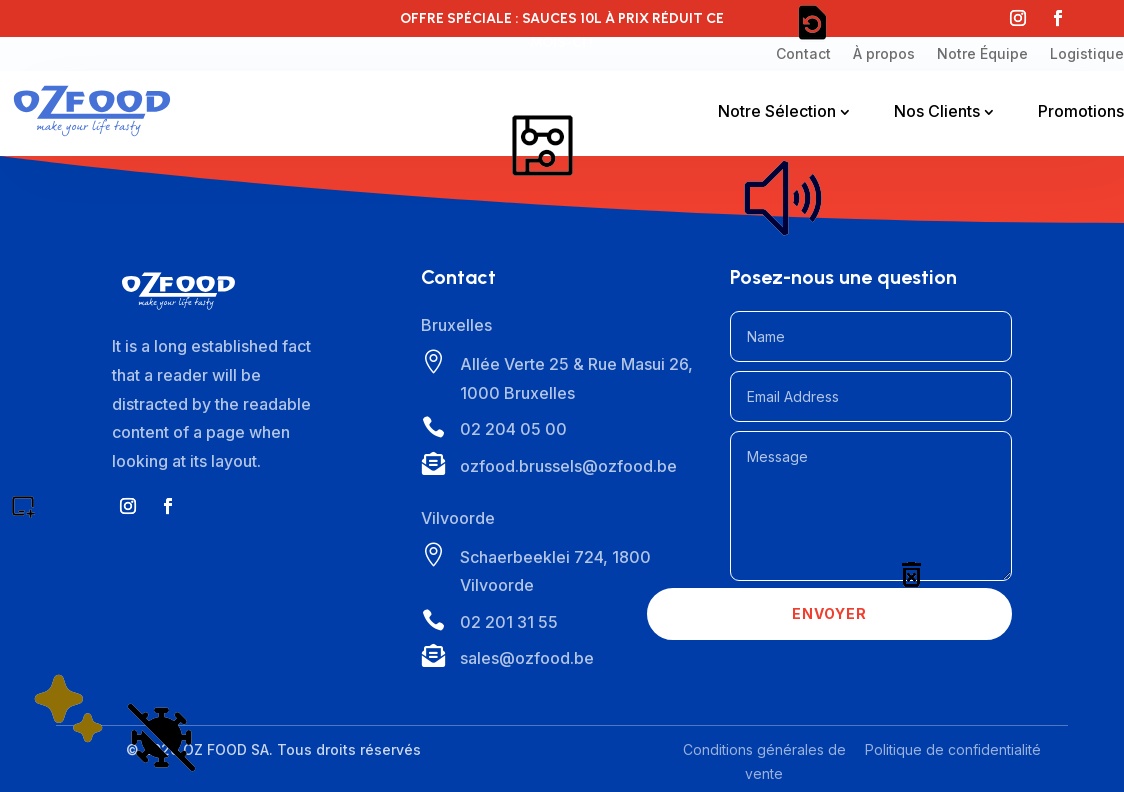 The height and width of the screenshot is (792, 1124). I want to click on unmute audio or restore sound, so click(783, 199).